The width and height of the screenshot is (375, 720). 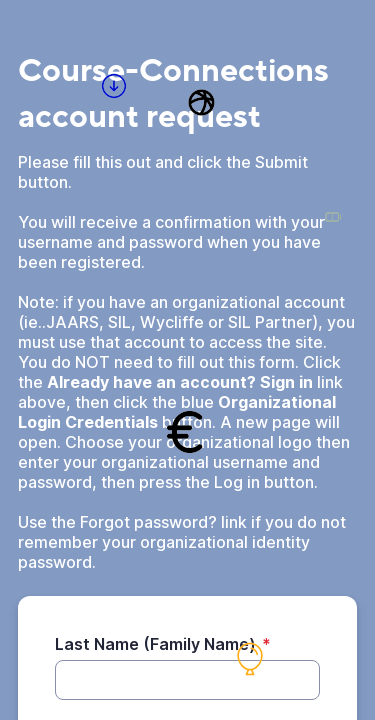 What do you see at coordinates (188, 432) in the screenshot?
I see `view price in euros` at bounding box center [188, 432].